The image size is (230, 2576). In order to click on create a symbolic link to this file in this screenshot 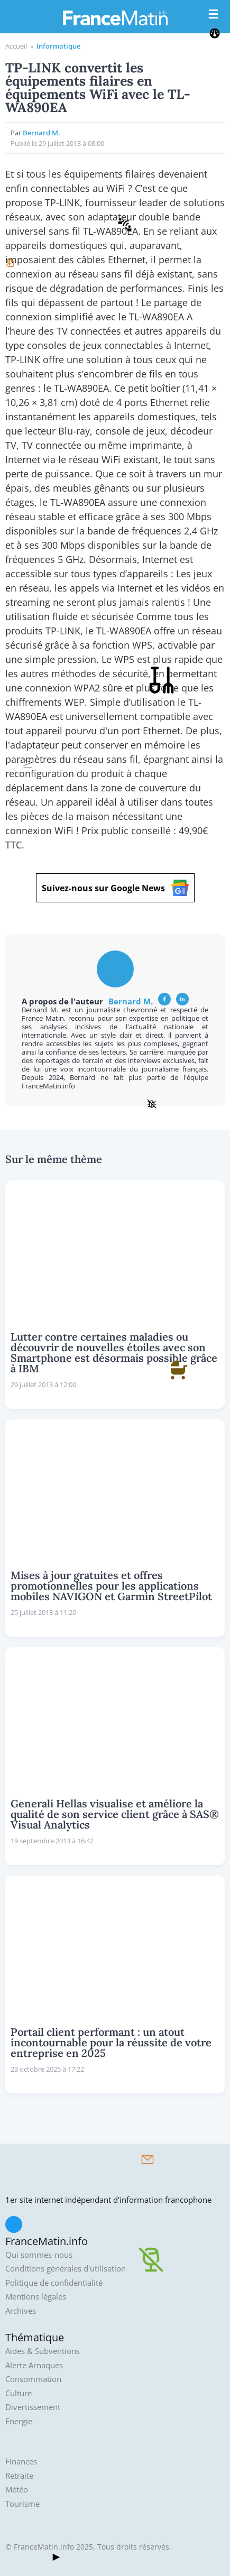, I will do `click(10, 263)`.